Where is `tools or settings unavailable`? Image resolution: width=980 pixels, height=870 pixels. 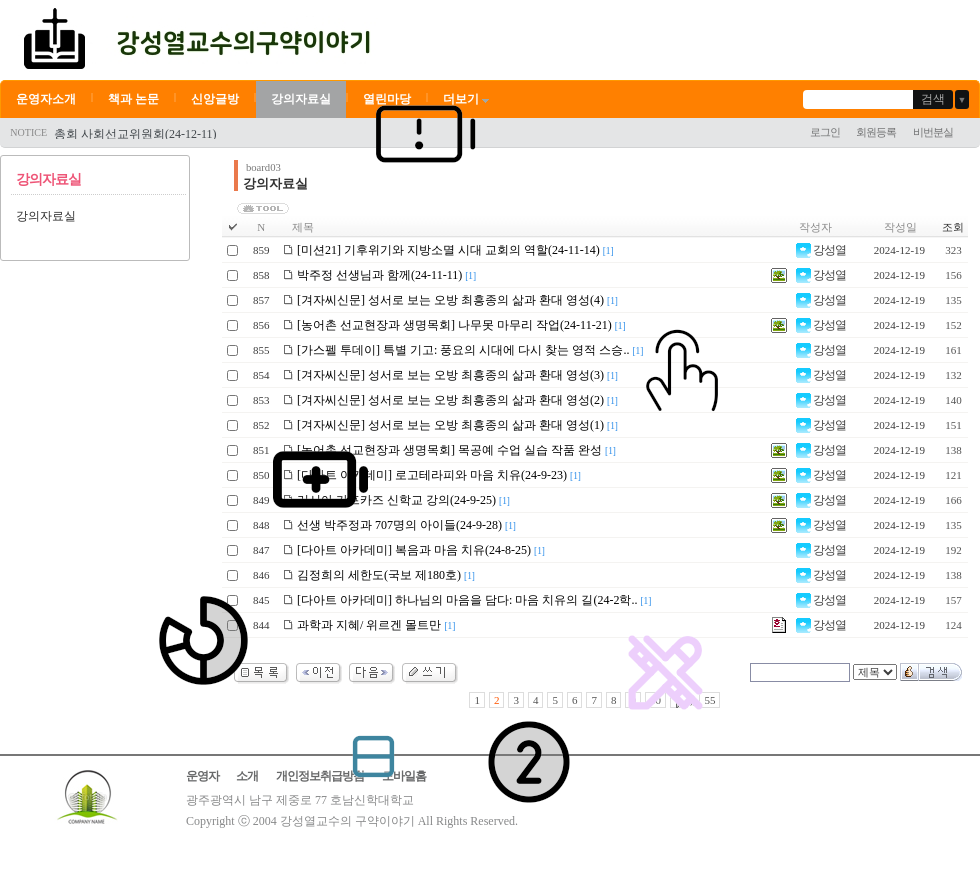
tools or settings unavailable is located at coordinates (665, 672).